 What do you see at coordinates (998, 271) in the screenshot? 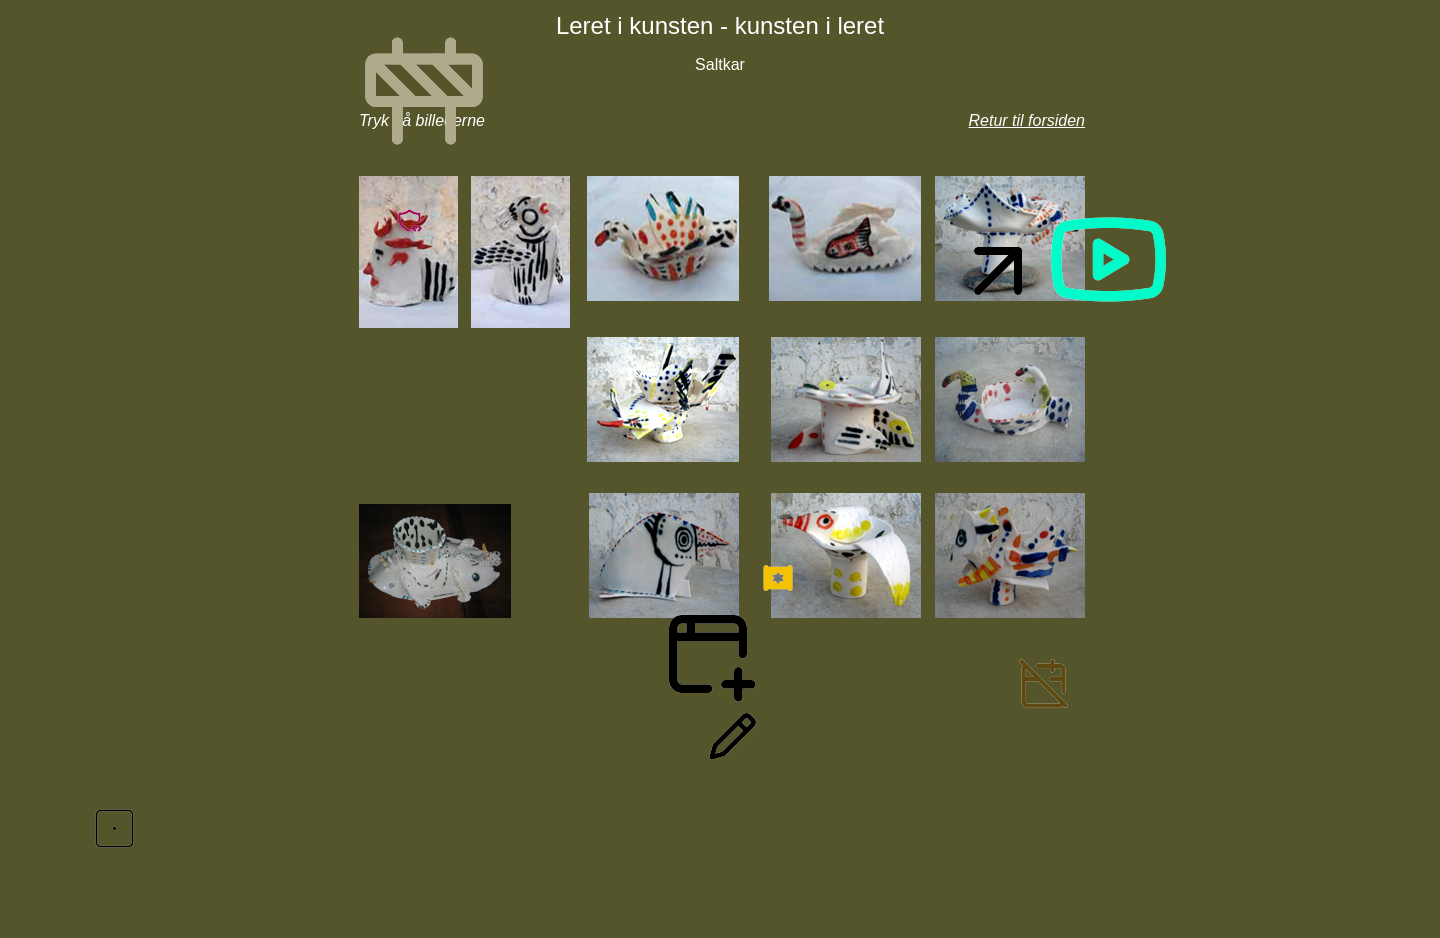
I see `open link in new tab or window` at bounding box center [998, 271].